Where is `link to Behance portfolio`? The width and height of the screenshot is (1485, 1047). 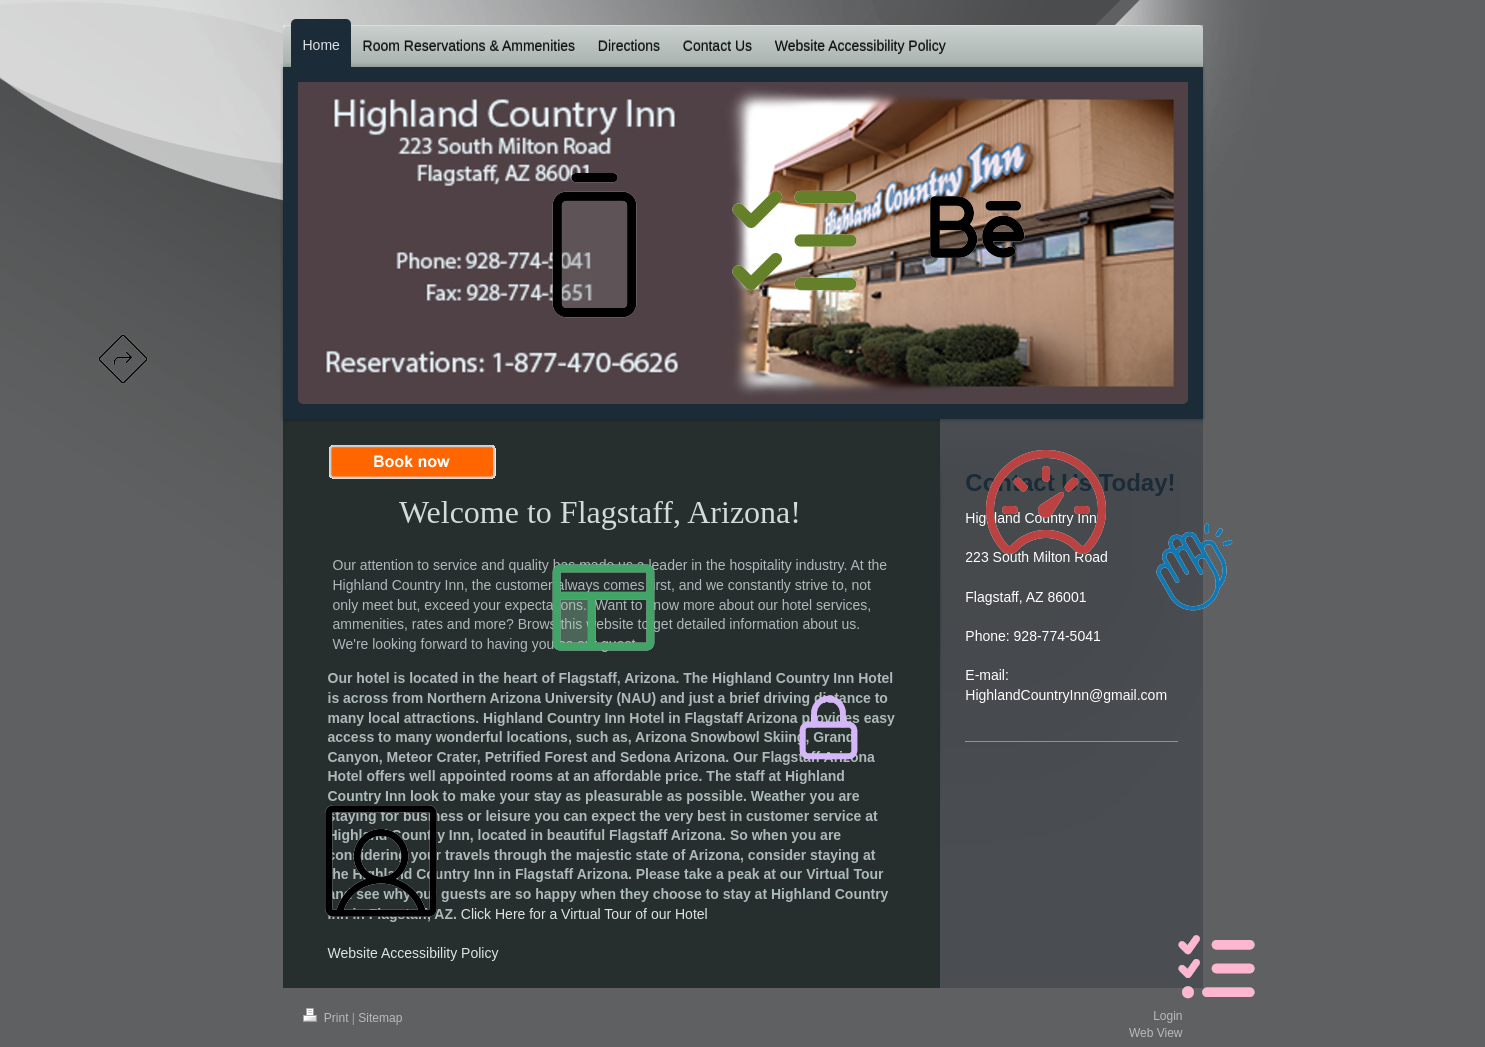 link to Behance portfolio is located at coordinates (974, 227).